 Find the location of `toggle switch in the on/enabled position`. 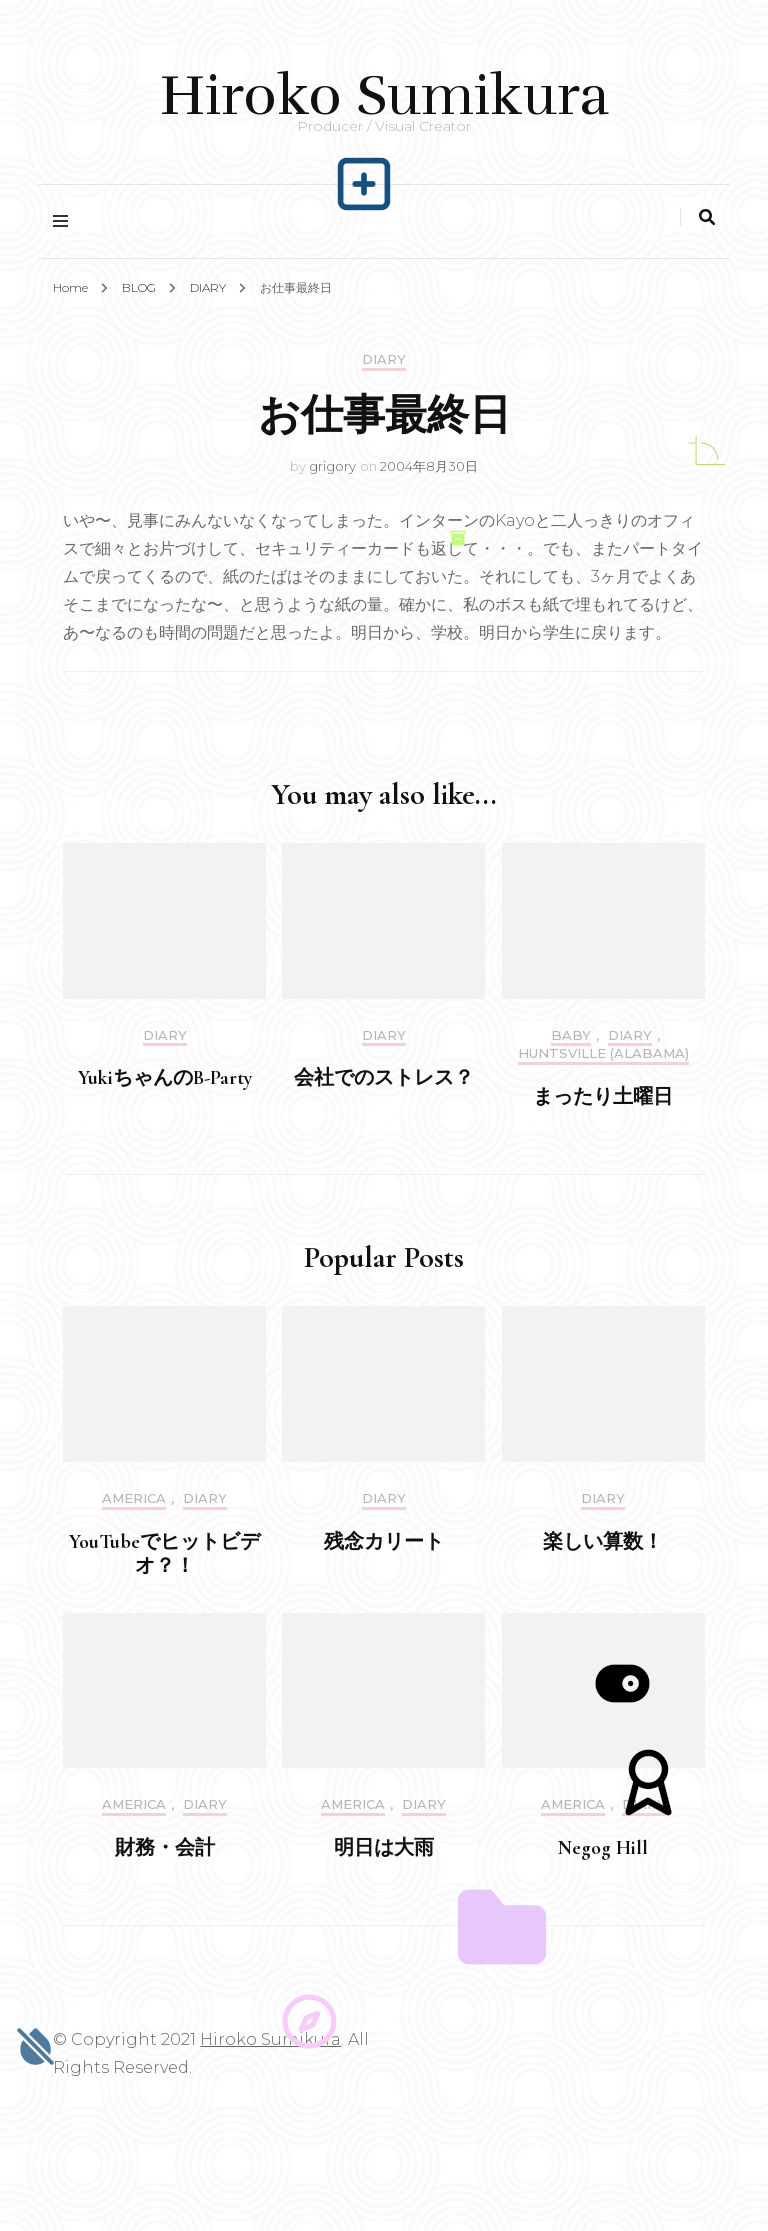

toggle switch in the on/enabled position is located at coordinates (622, 1683).